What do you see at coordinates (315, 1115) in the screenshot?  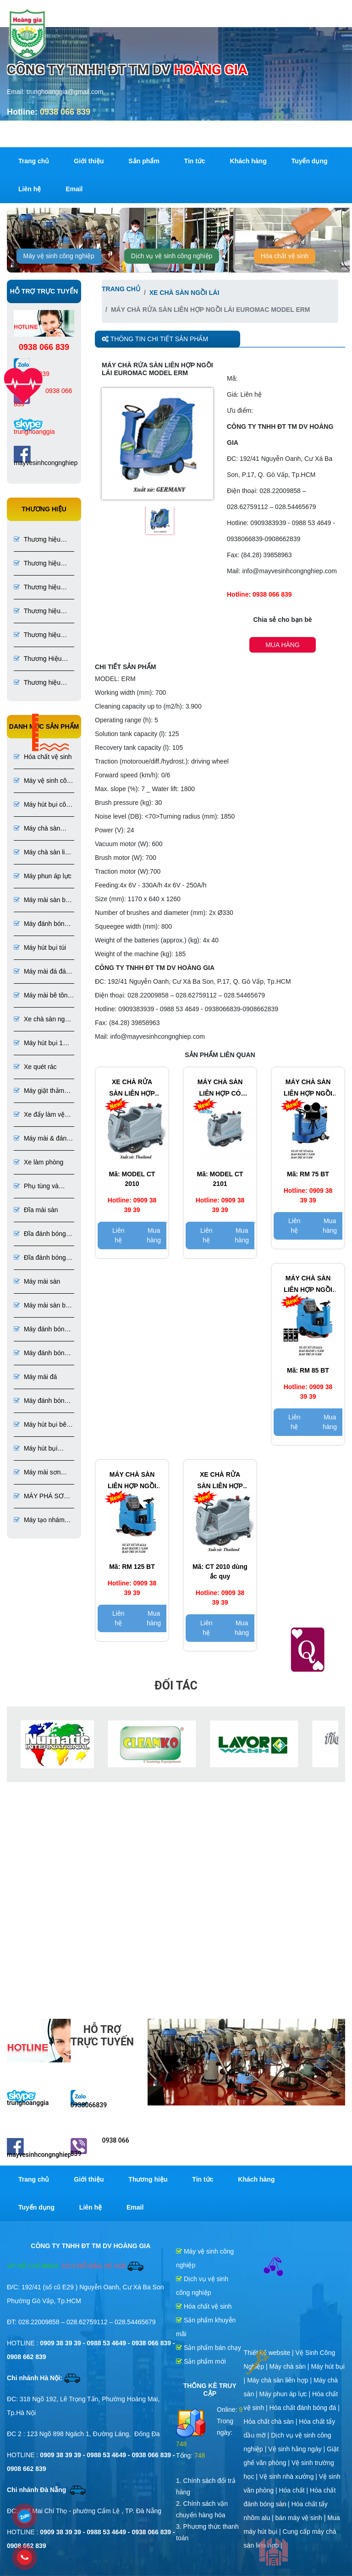 I see `access video or movie content` at bounding box center [315, 1115].